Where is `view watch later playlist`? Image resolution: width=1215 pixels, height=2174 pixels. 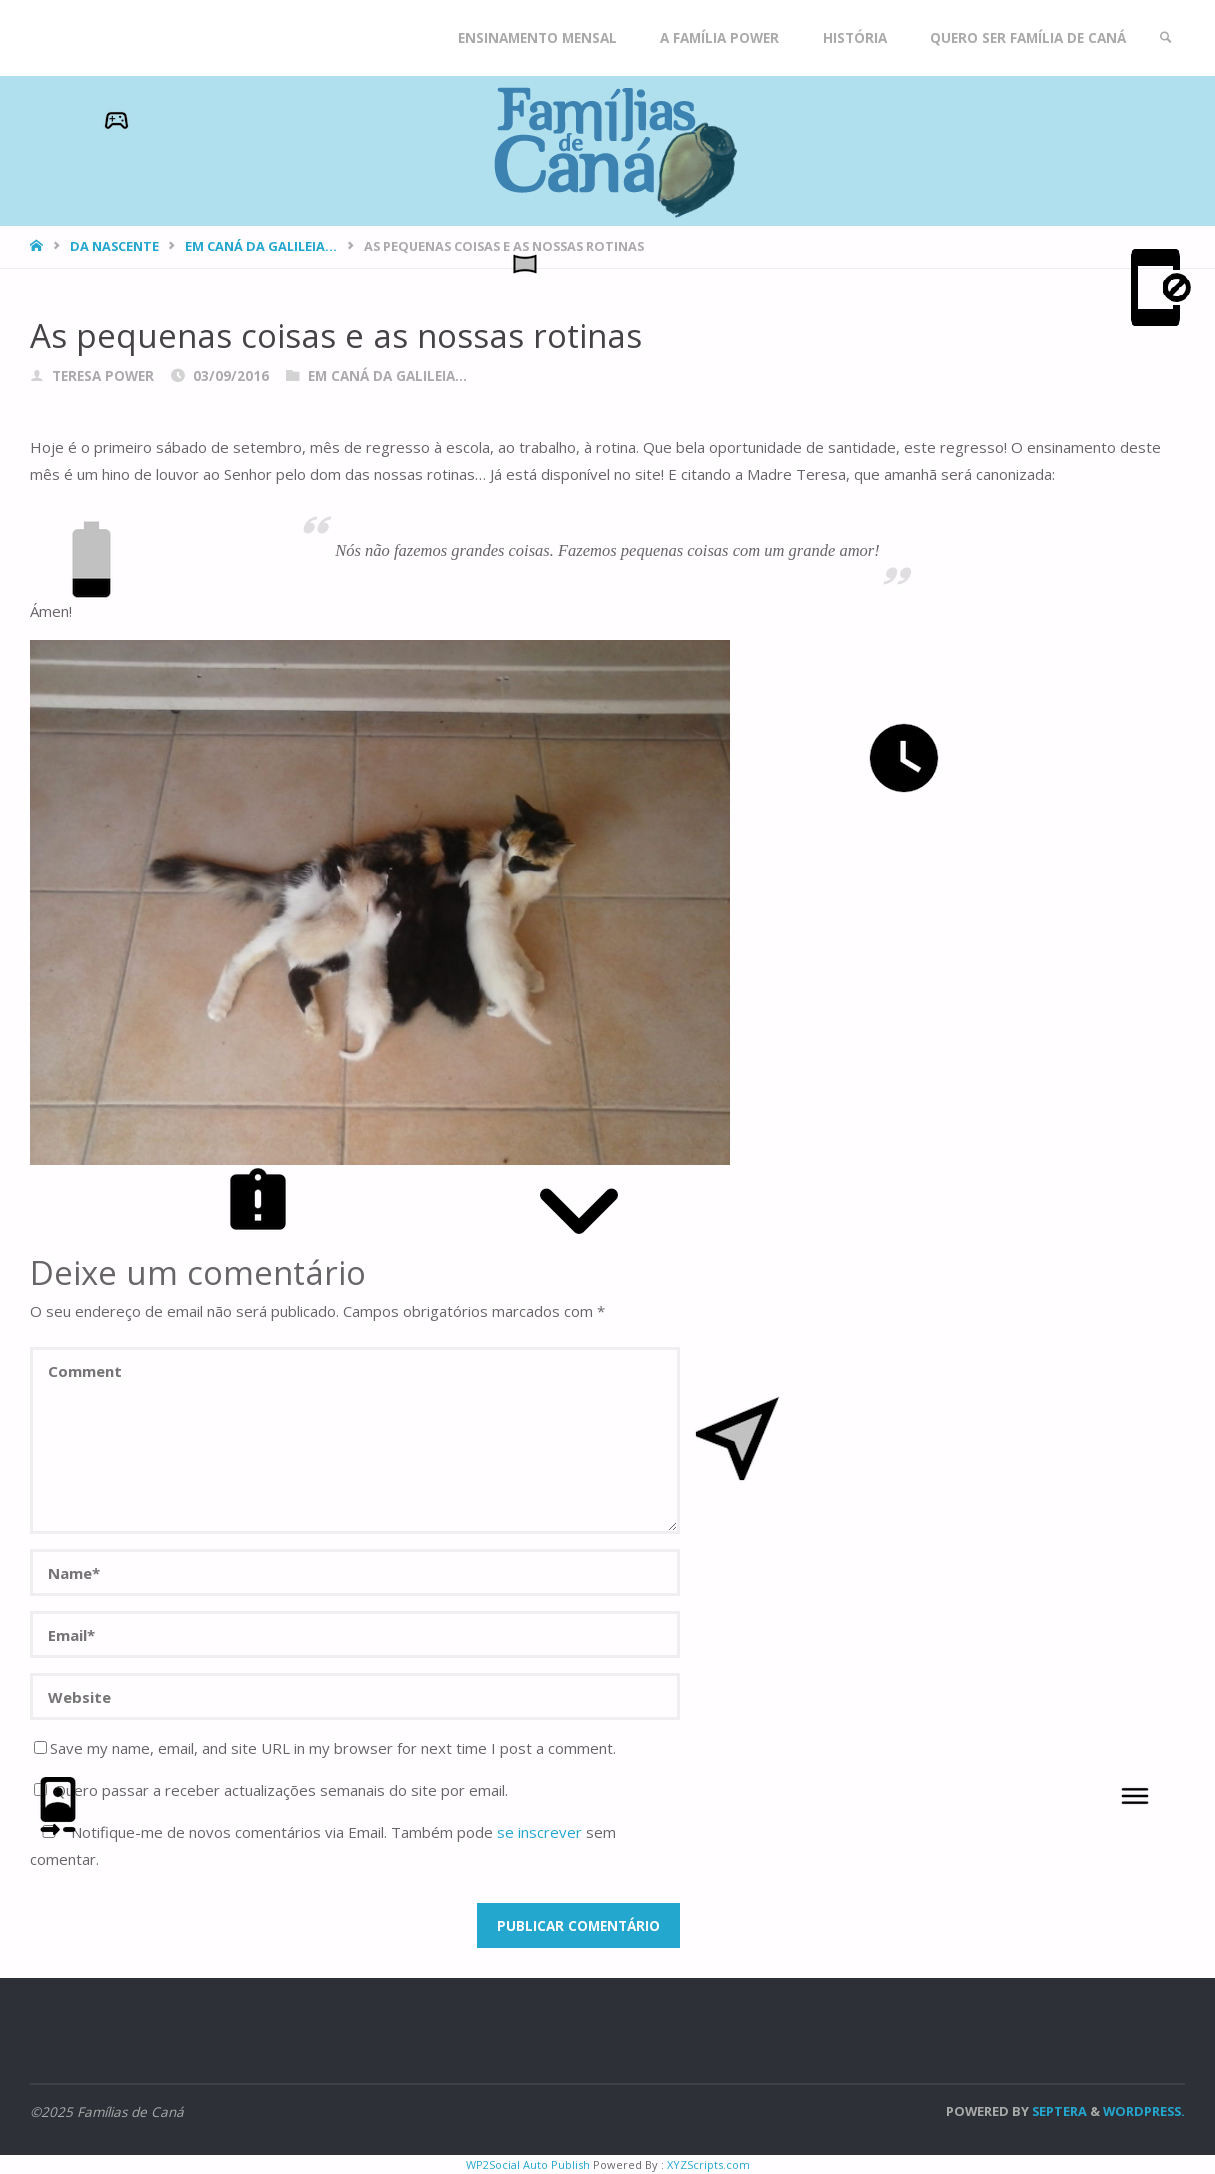
view watch later playlist is located at coordinates (904, 758).